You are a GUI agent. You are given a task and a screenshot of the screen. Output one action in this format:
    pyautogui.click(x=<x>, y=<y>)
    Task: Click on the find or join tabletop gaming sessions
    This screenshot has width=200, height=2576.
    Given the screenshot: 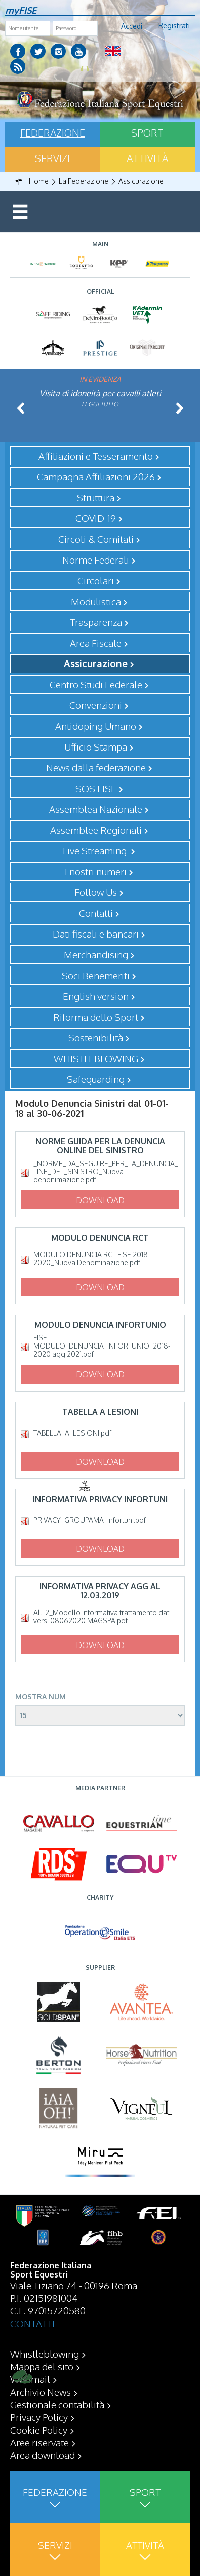 What is the action you would take?
    pyautogui.click(x=85, y=68)
    